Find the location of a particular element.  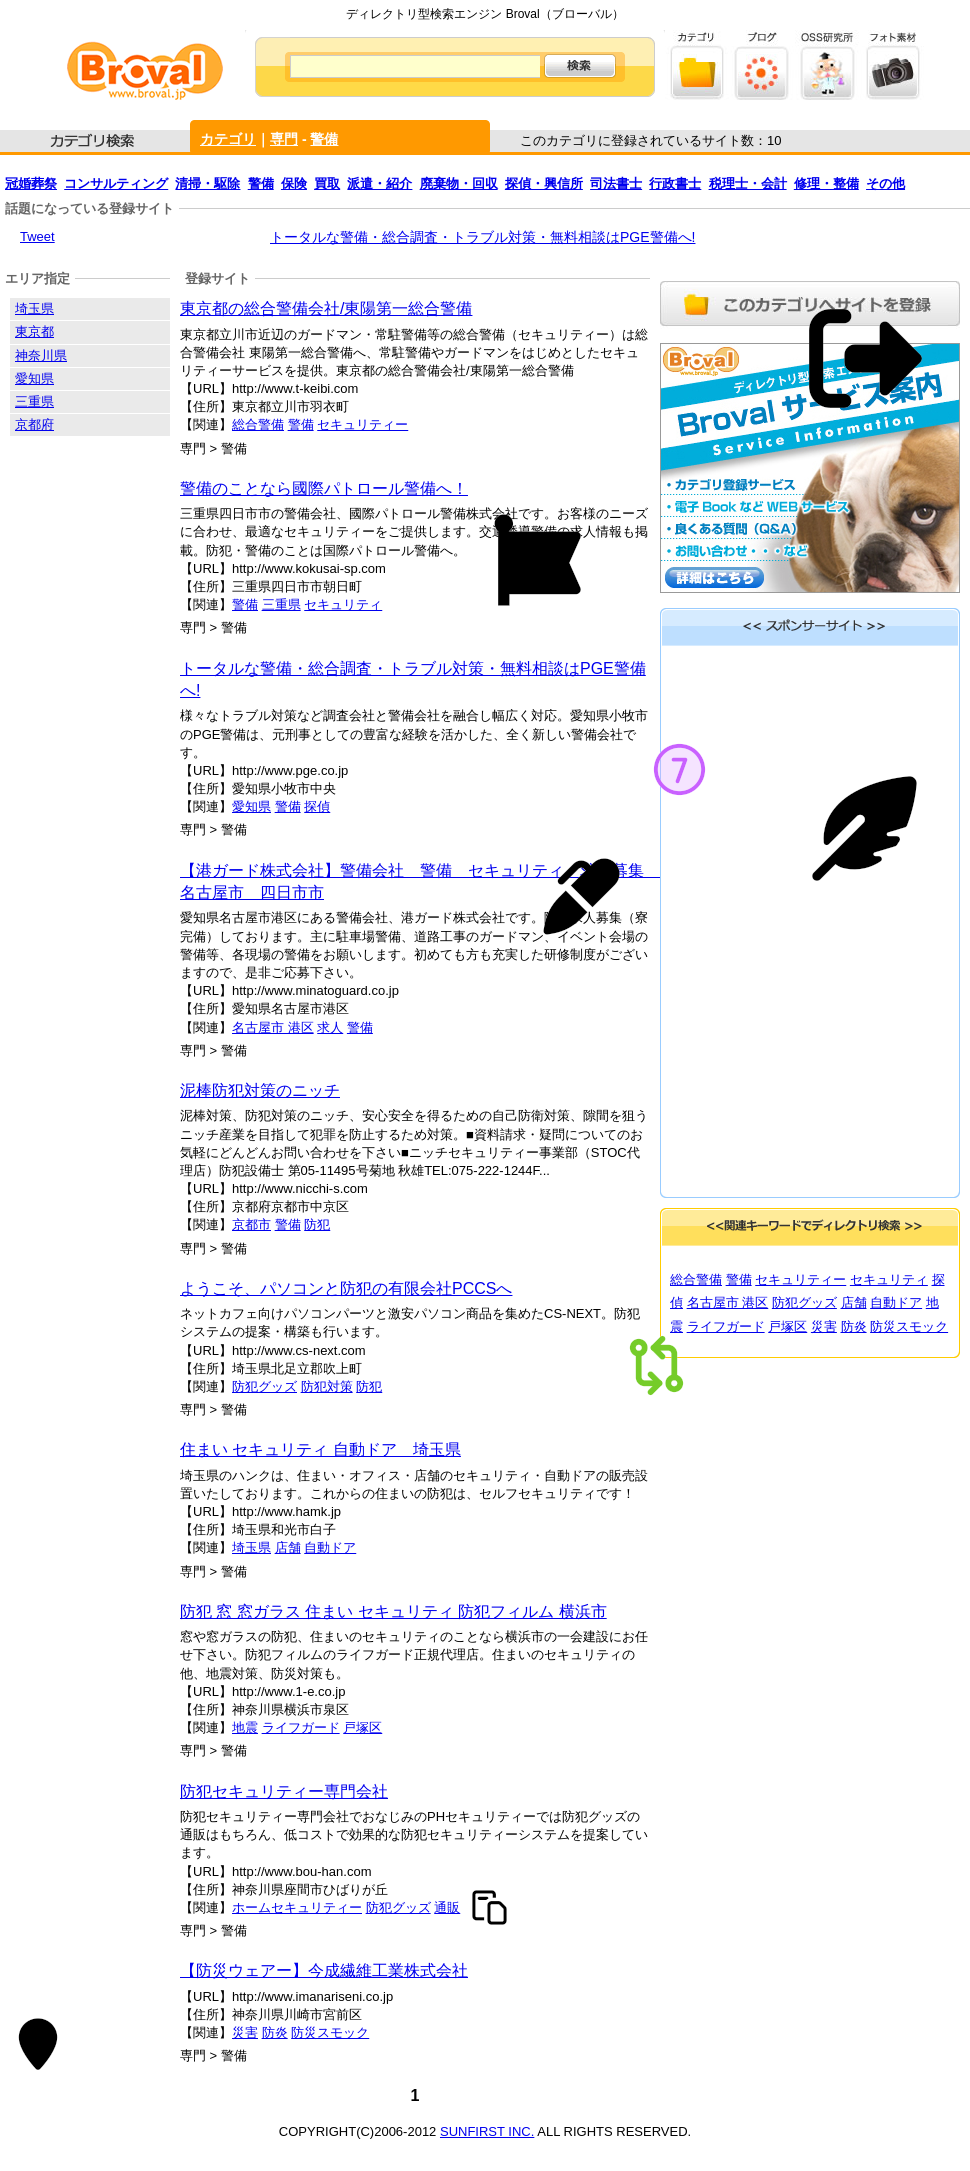

select the marker or highlighter tool is located at coordinates (581, 896).